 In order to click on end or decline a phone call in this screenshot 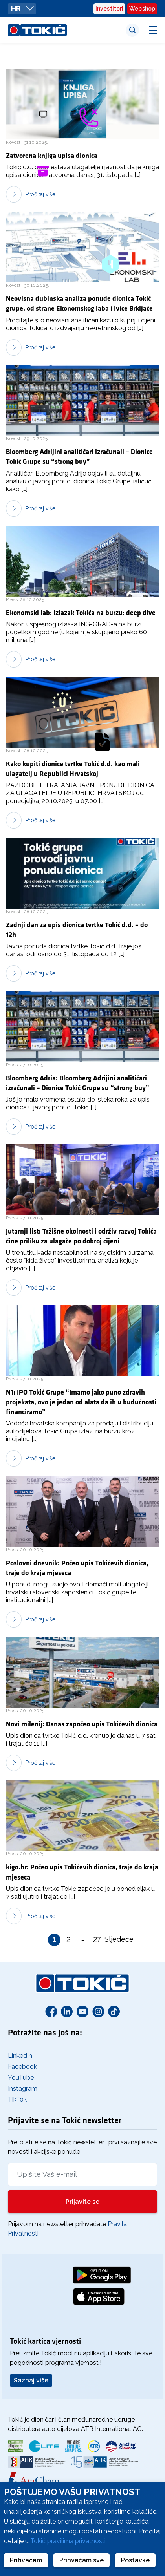, I will do `click(89, 117)`.